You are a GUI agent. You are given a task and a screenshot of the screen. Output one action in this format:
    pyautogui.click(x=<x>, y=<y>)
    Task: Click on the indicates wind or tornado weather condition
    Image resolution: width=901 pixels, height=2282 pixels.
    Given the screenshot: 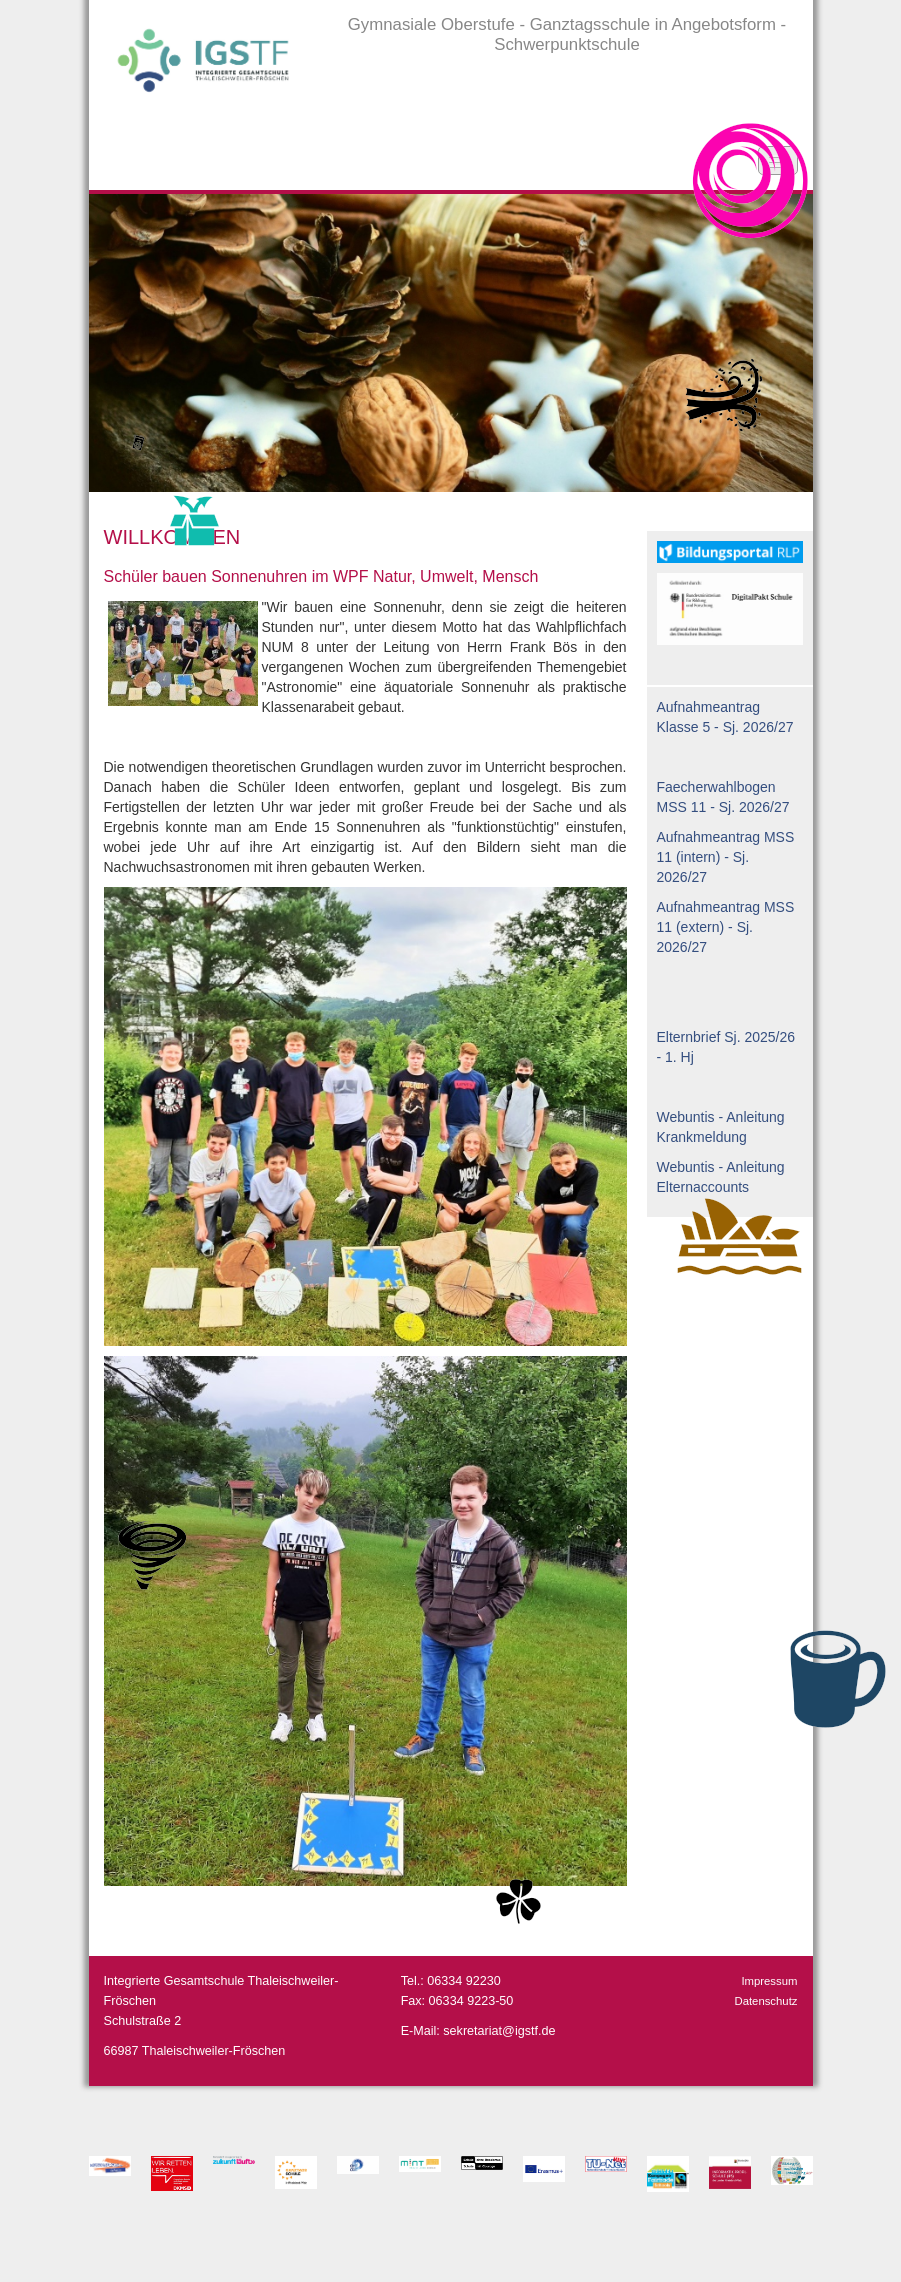 What is the action you would take?
    pyautogui.click(x=152, y=1555)
    